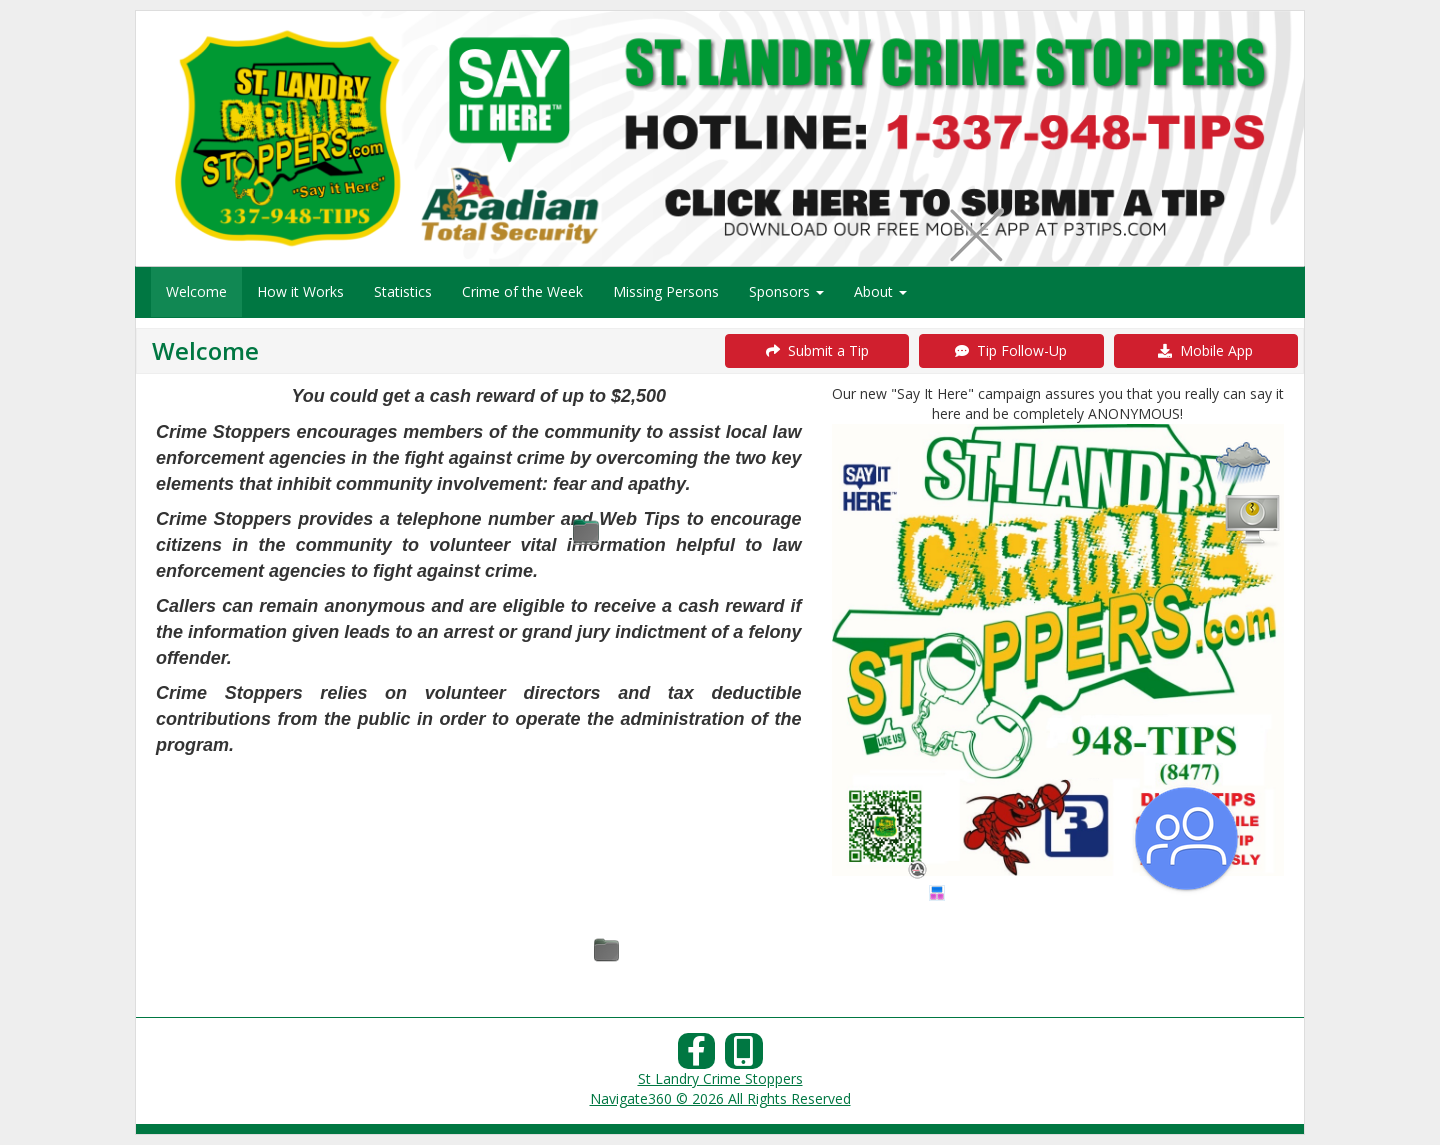  What do you see at coordinates (937, 893) in the screenshot?
I see `select all items in the current view` at bounding box center [937, 893].